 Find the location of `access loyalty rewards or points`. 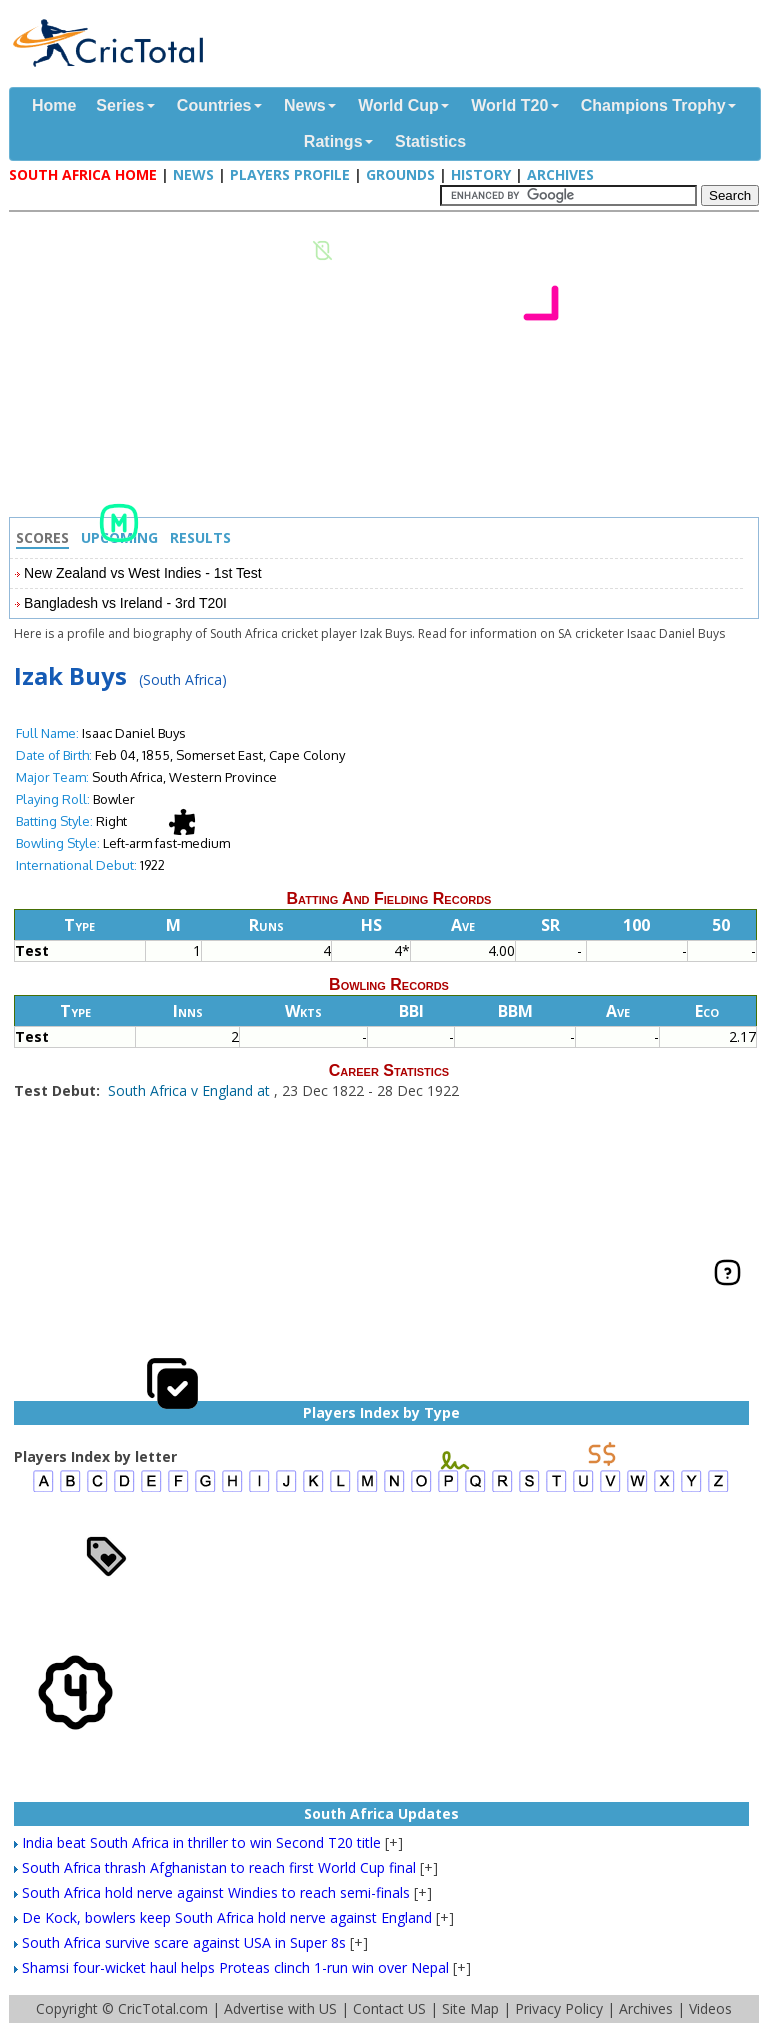

access loyalty rewards or points is located at coordinates (106, 1556).